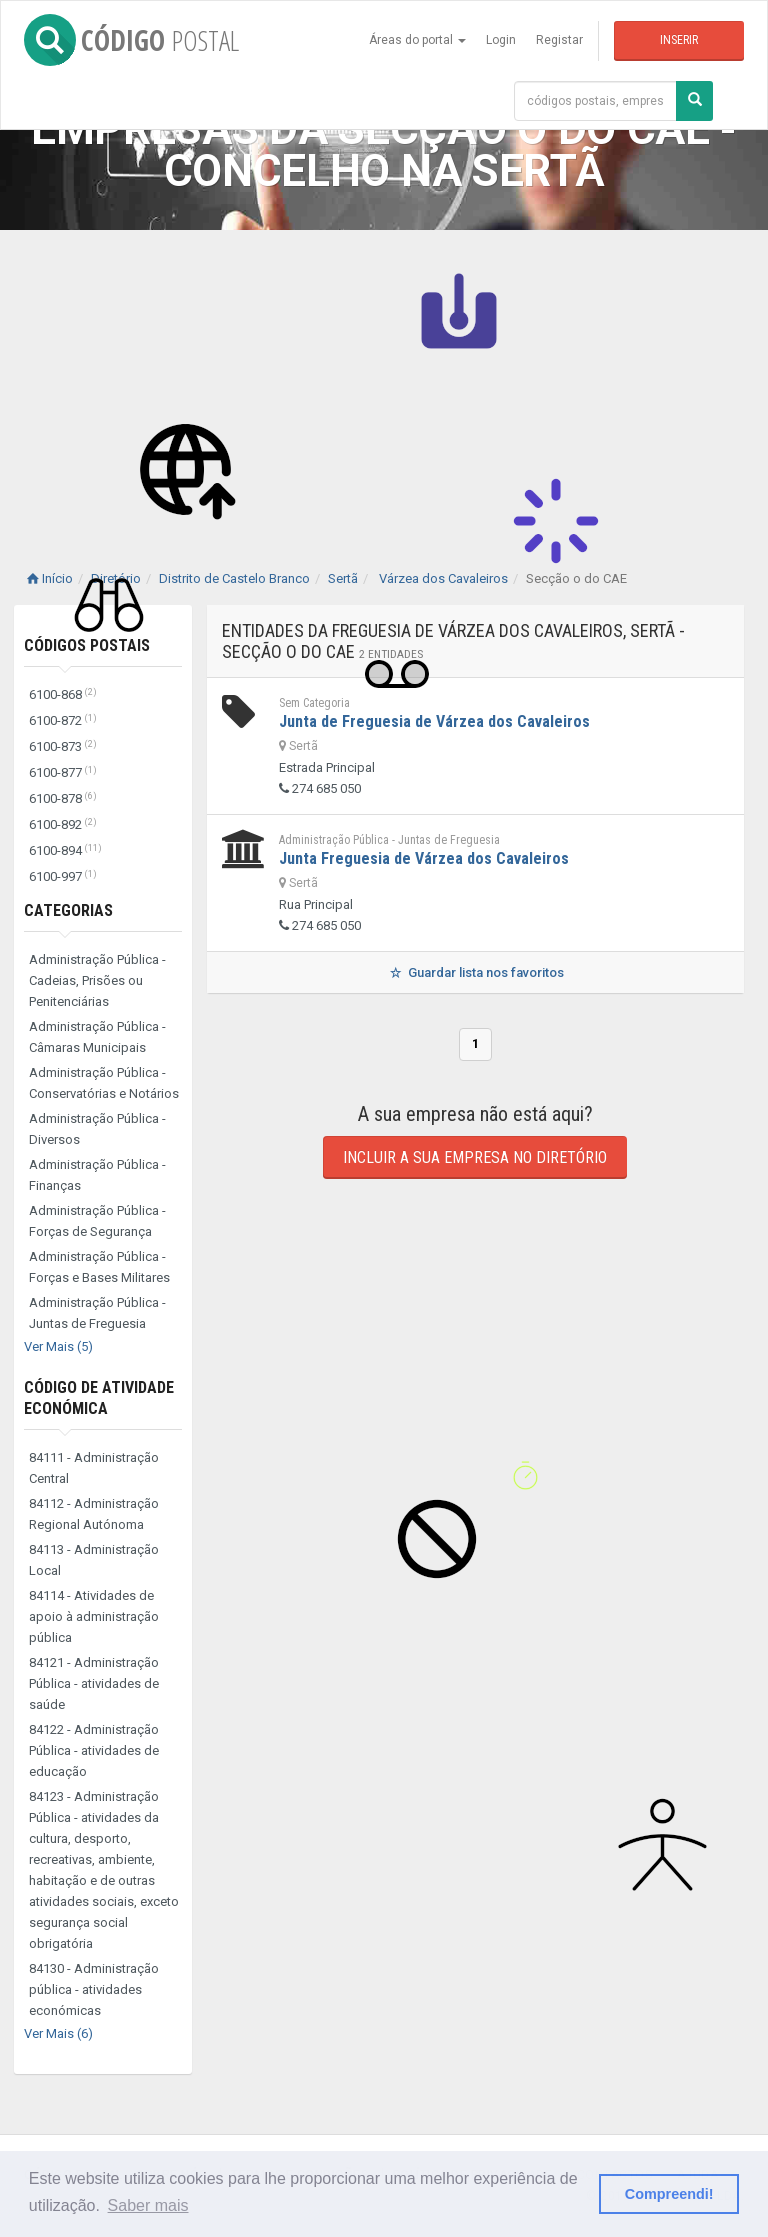 Image resolution: width=768 pixels, height=2237 pixels. What do you see at coordinates (662, 1846) in the screenshot?
I see `view user profile` at bounding box center [662, 1846].